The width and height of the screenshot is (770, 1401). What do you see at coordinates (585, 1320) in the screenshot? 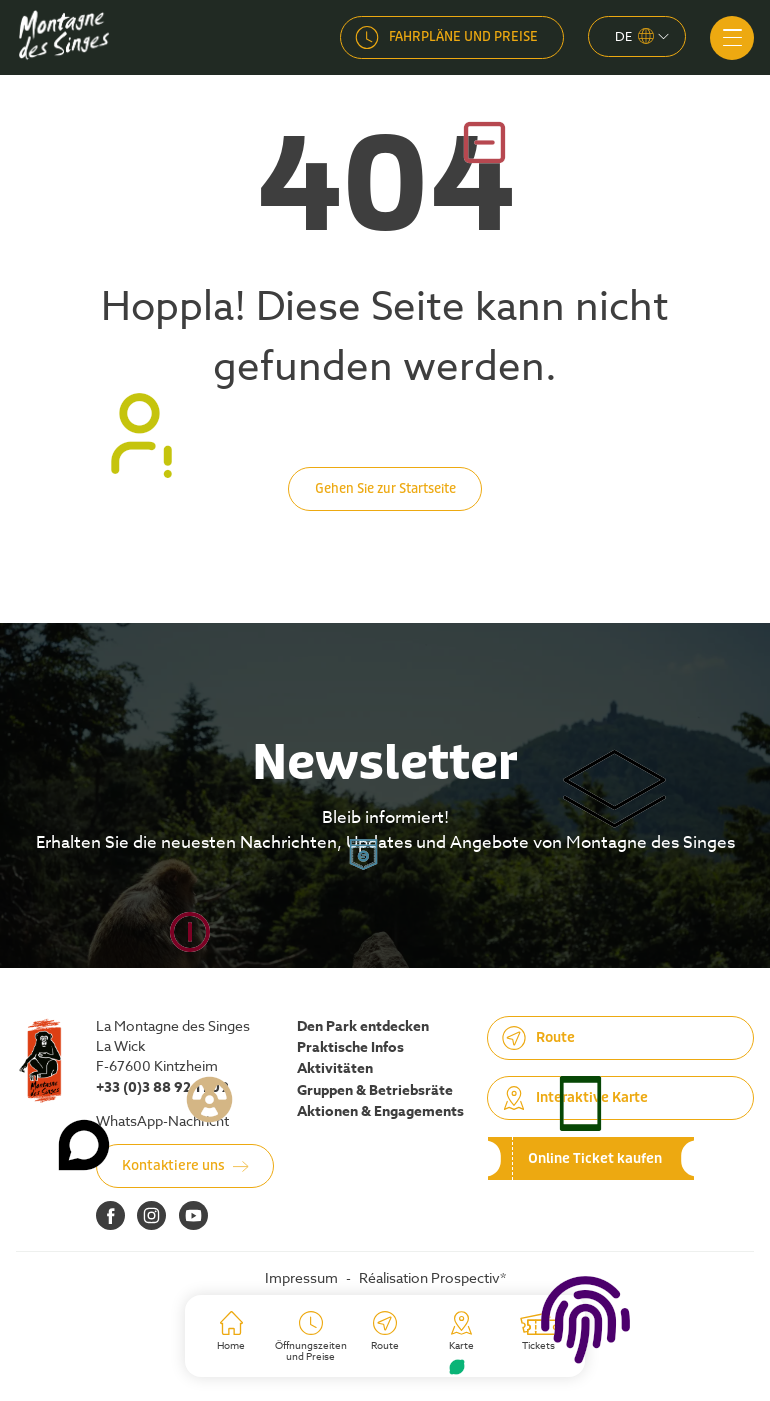
I see `authenticate with biometric fingerprint` at bounding box center [585, 1320].